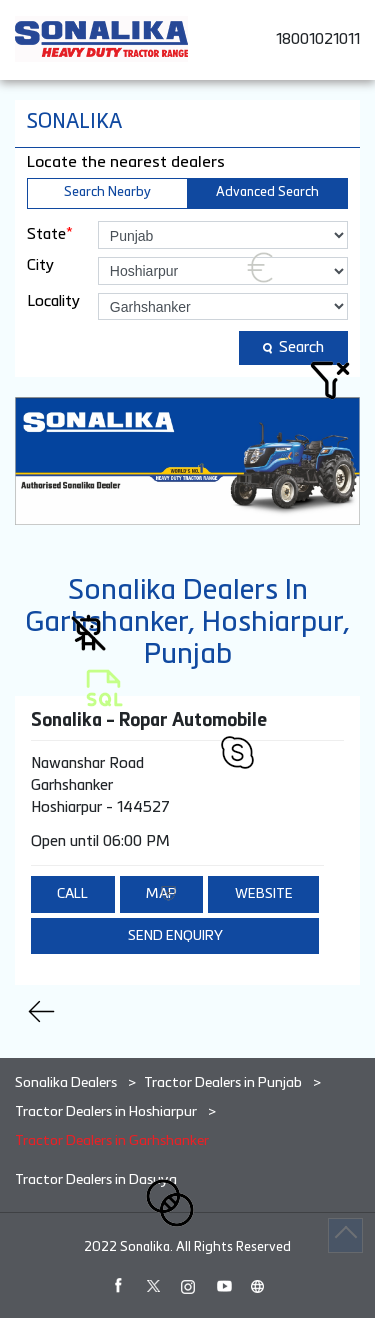 The height and width of the screenshot is (1318, 375). Describe the element at coordinates (168, 892) in the screenshot. I see `view security rating or trust status` at that location.